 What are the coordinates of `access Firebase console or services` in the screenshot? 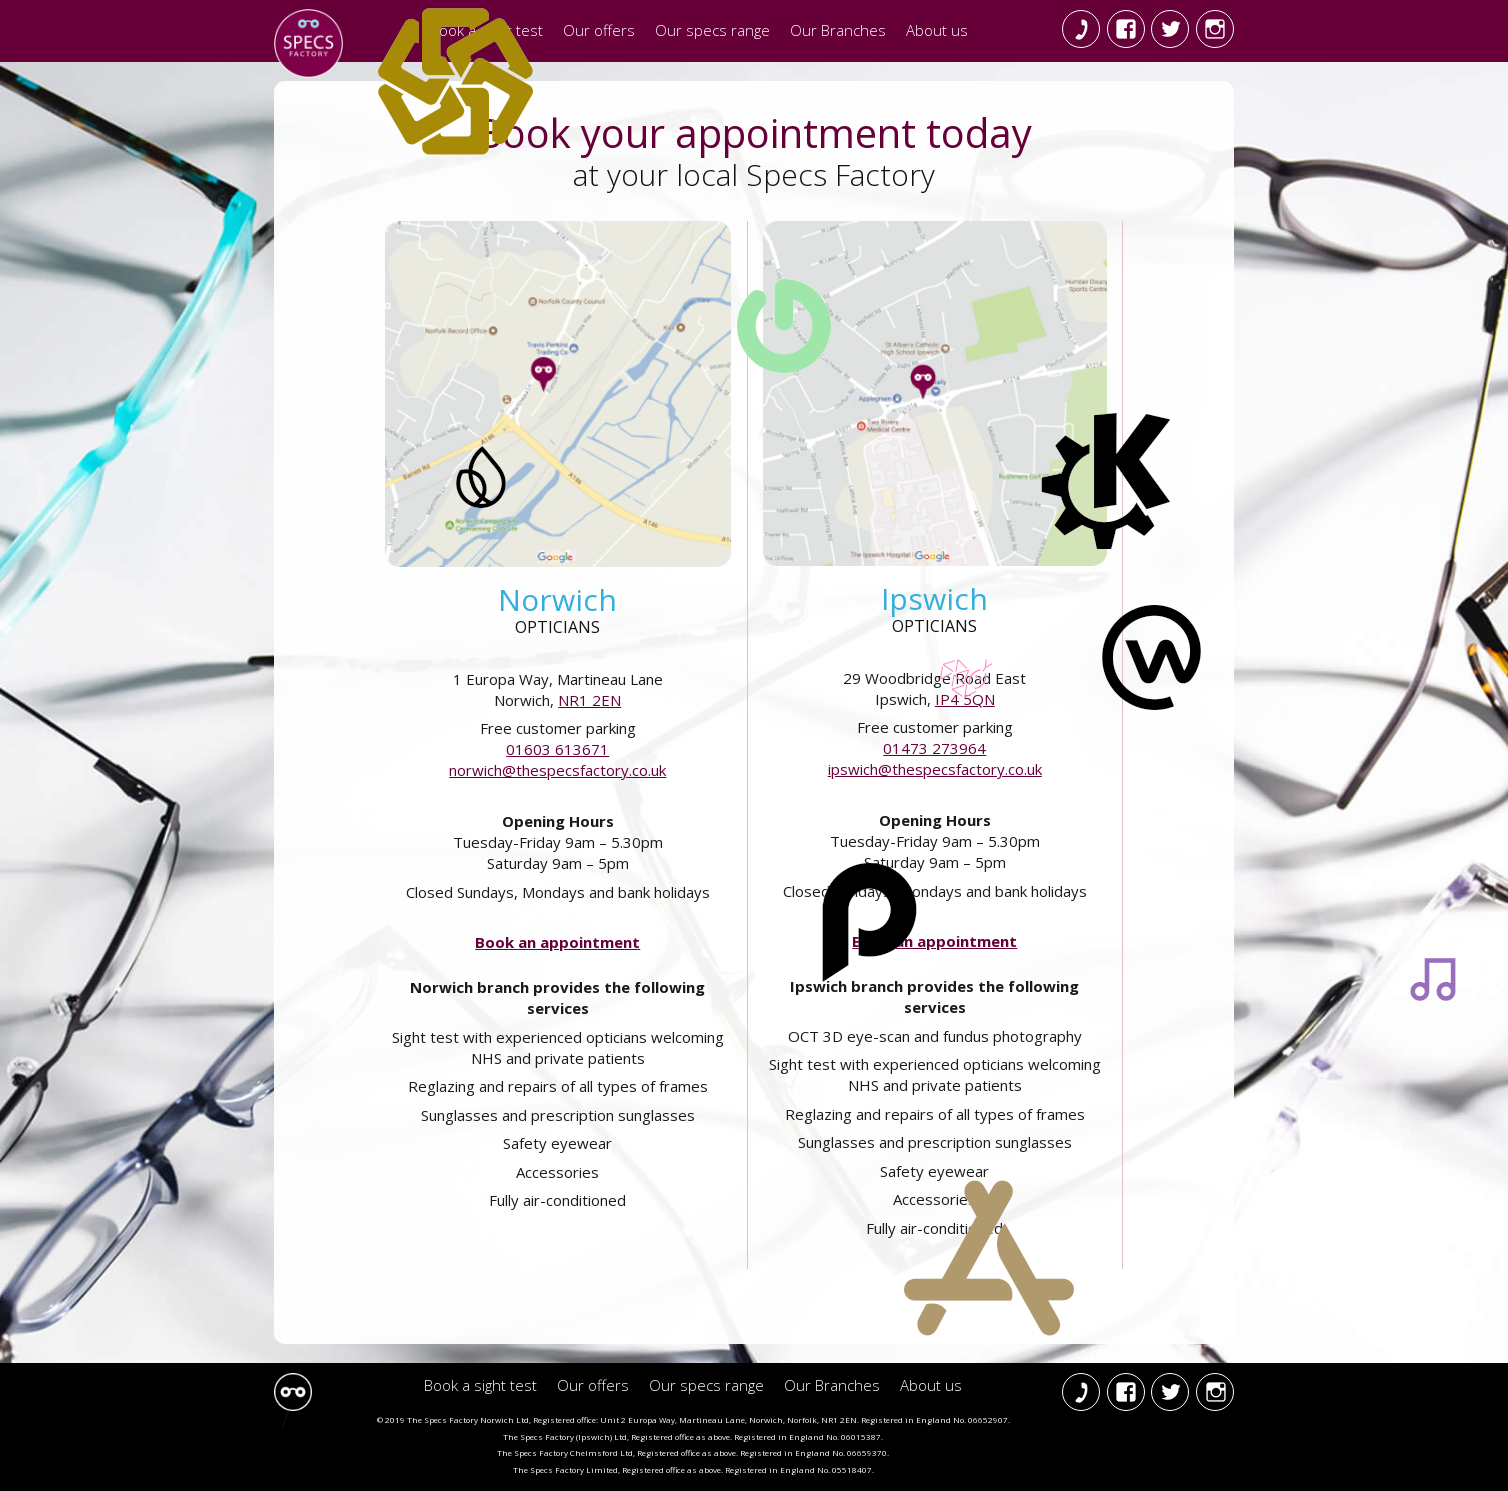 It's located at (481, 477).